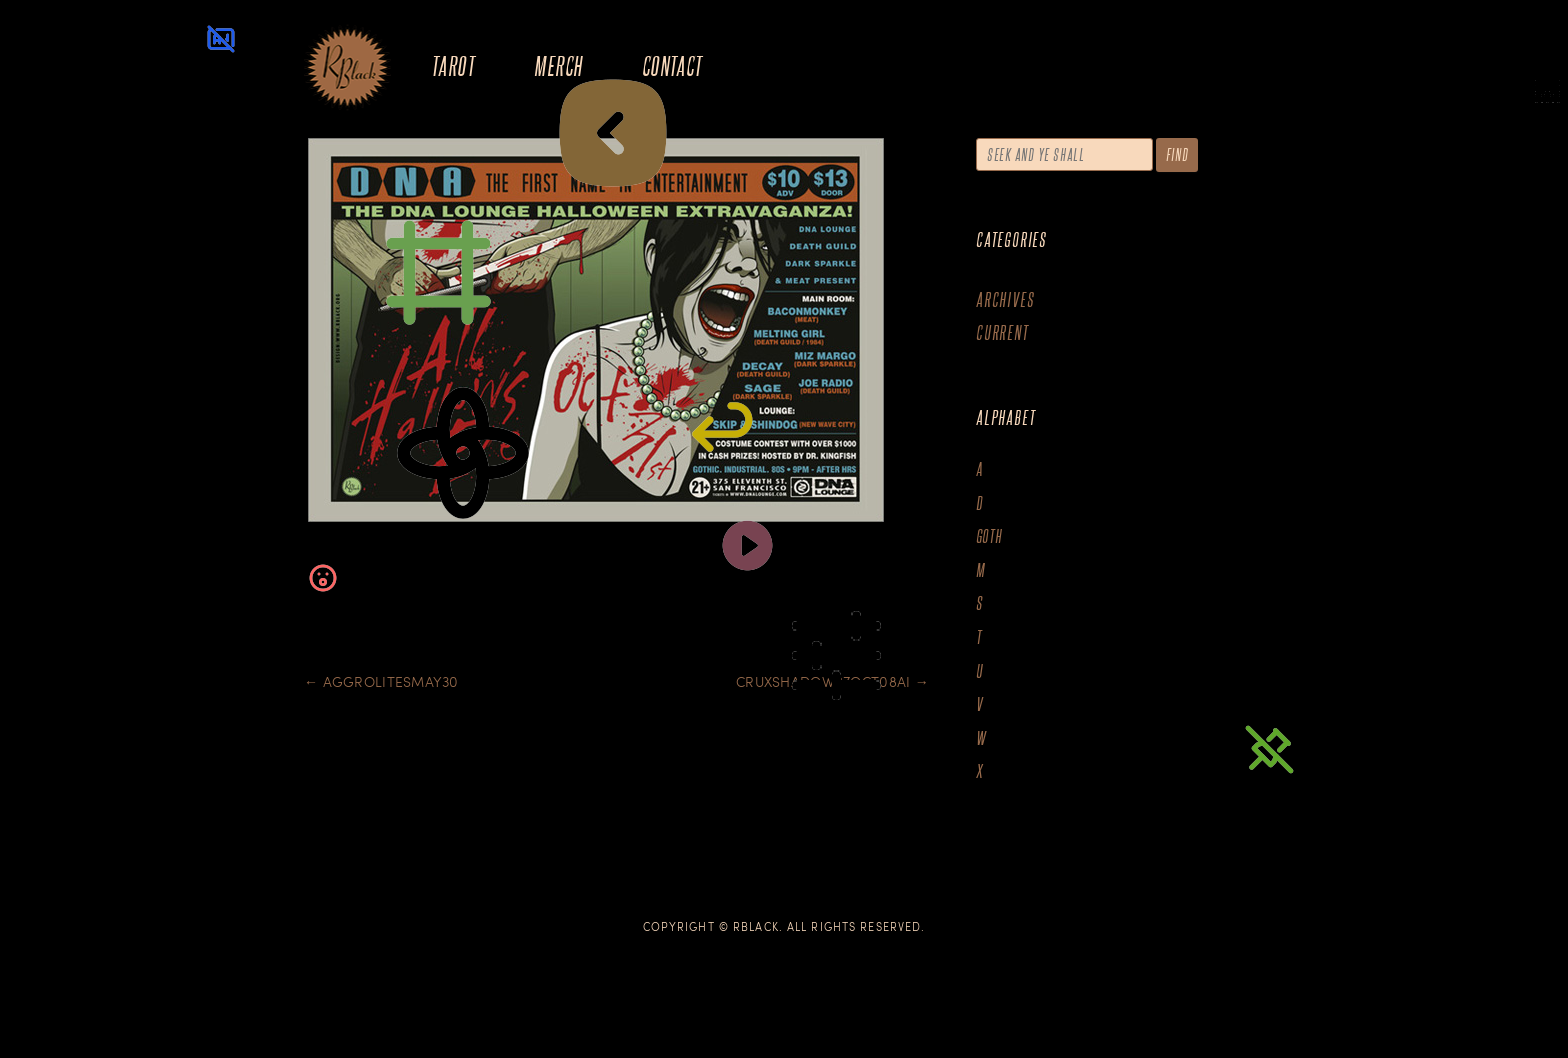  Describe the element at coordinates (323, 578) in the screenshot. I see `react with surprise to a message or post` at that location.